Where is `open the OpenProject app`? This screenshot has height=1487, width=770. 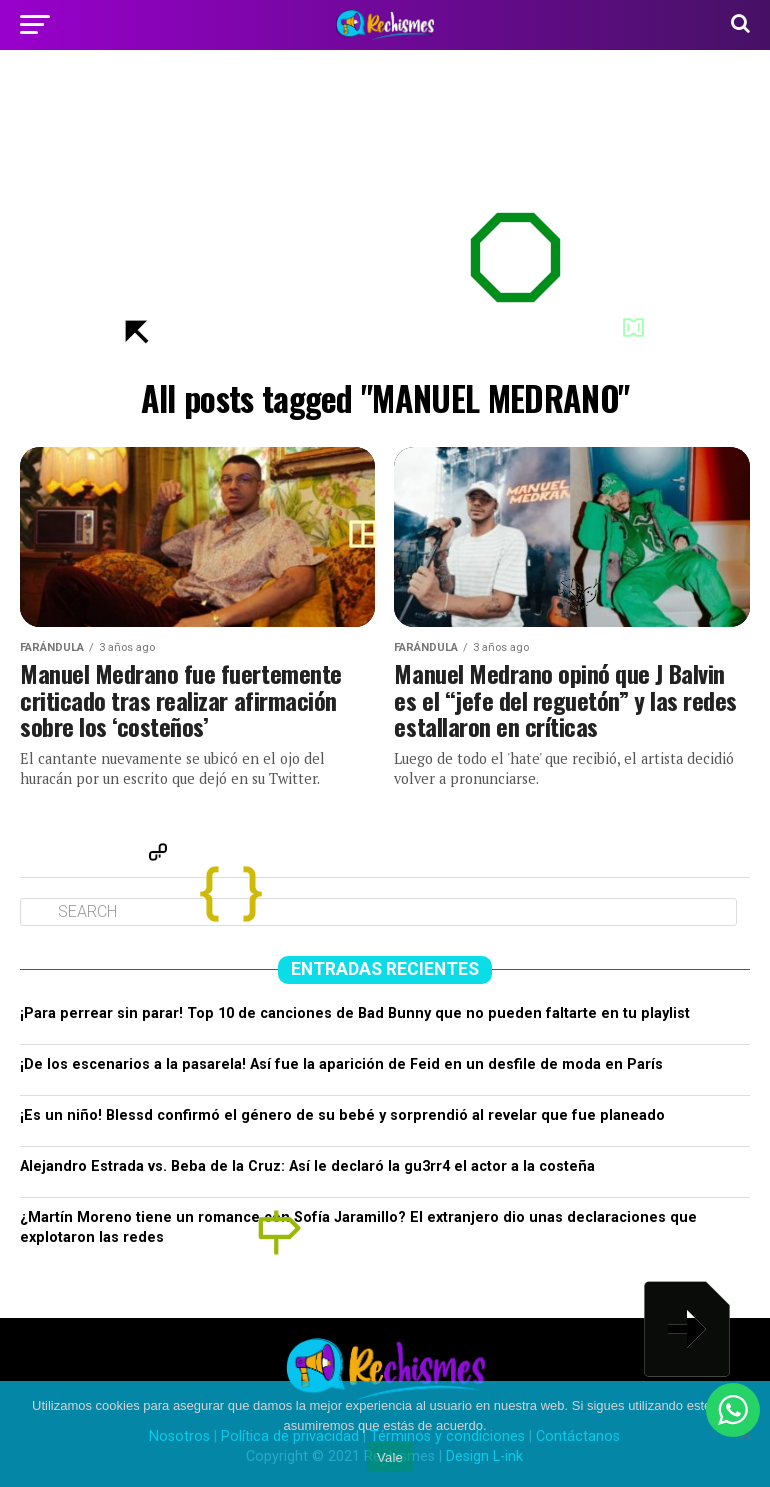 open the OpenProject app is located at coordinates (158, 852).